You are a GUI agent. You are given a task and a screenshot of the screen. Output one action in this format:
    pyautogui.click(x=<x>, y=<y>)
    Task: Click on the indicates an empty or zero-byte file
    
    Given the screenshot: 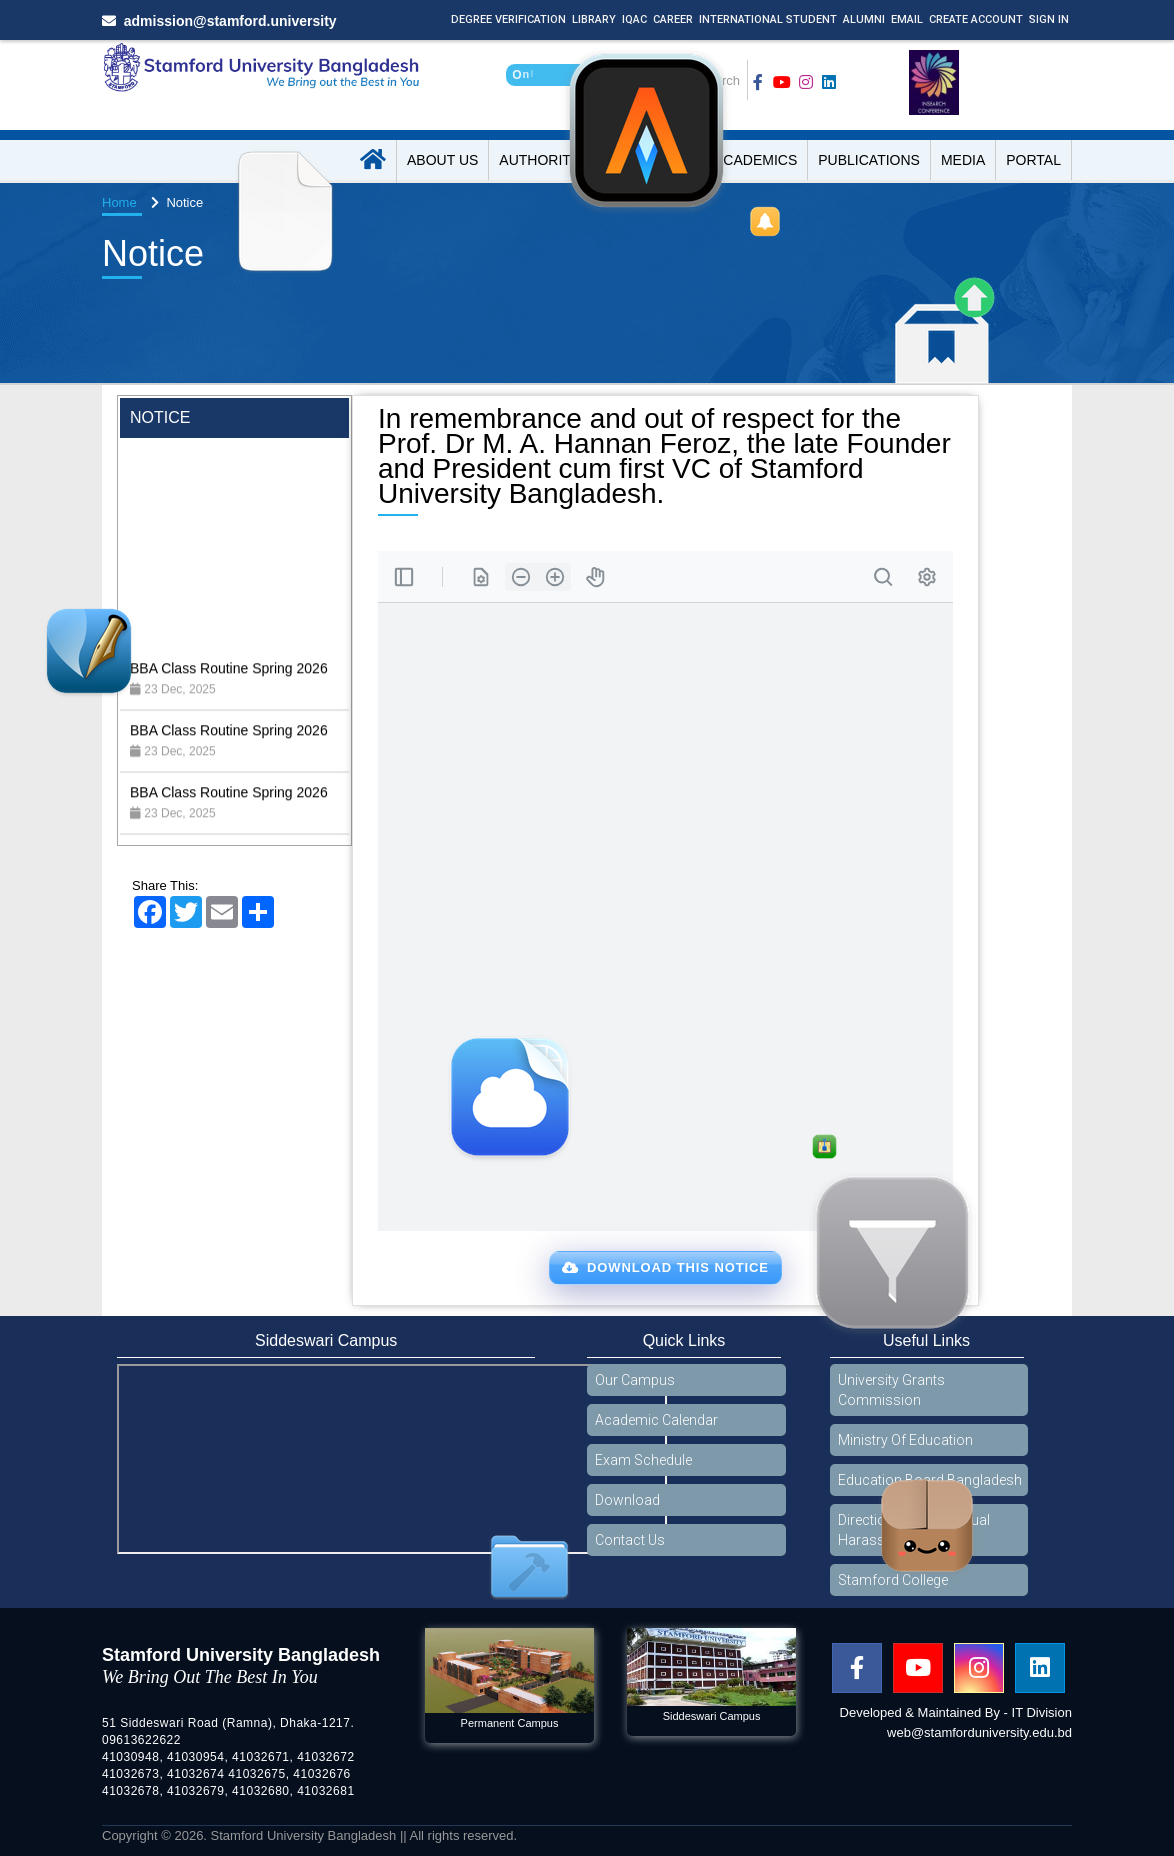 What is the action you would take?
    pyautogui.click(x=285, y=211)
    